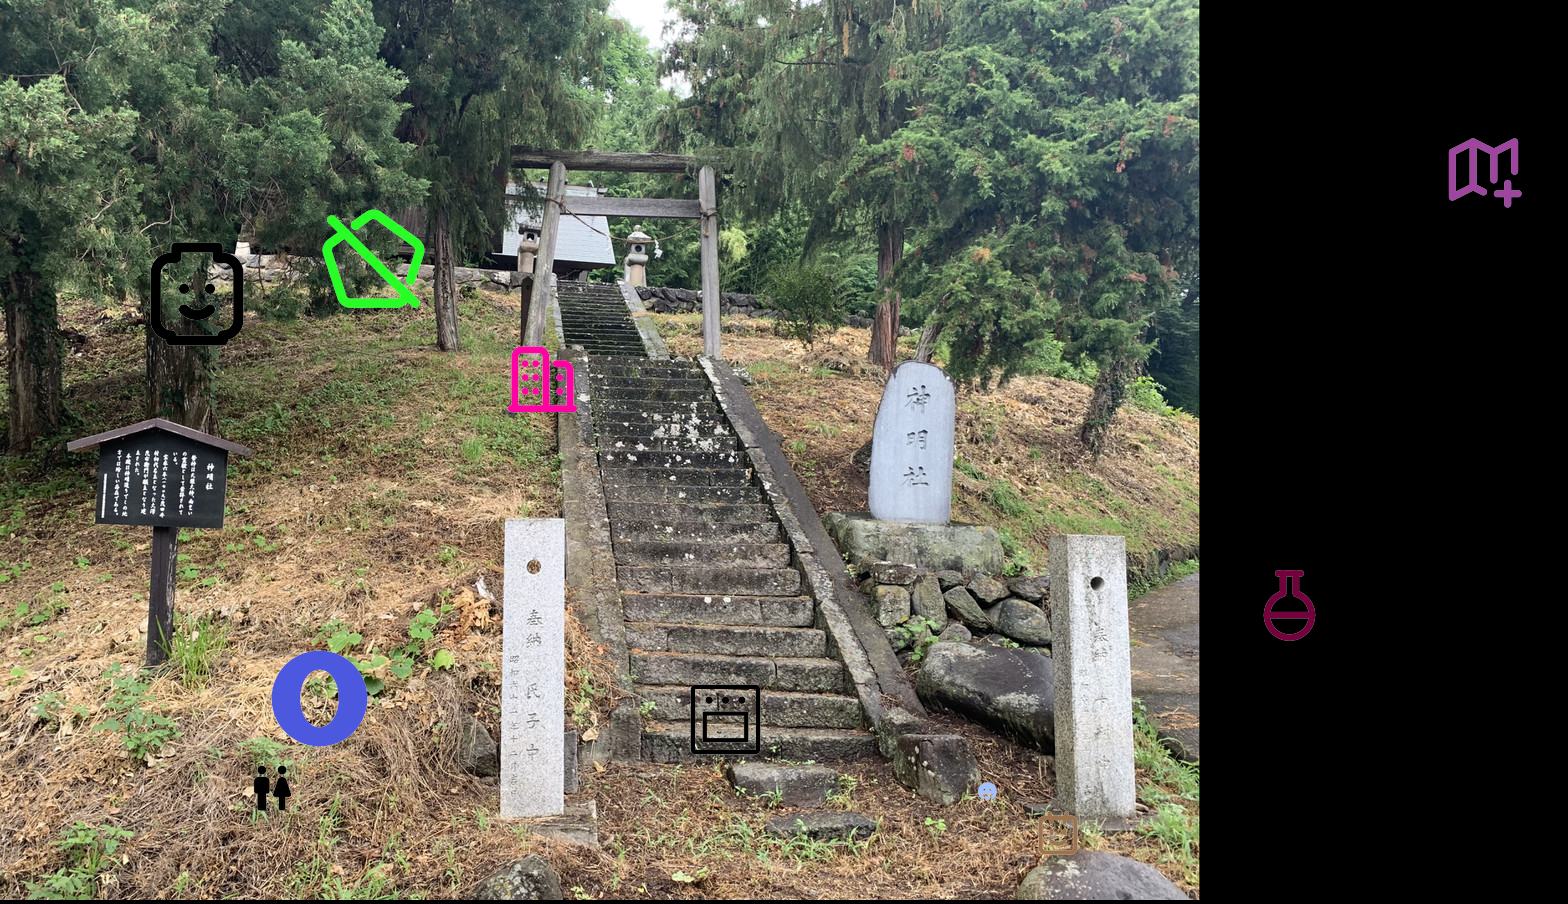 The image size is (1568, 904). I want to click on access oven or cooking controls, so click(725, 719).